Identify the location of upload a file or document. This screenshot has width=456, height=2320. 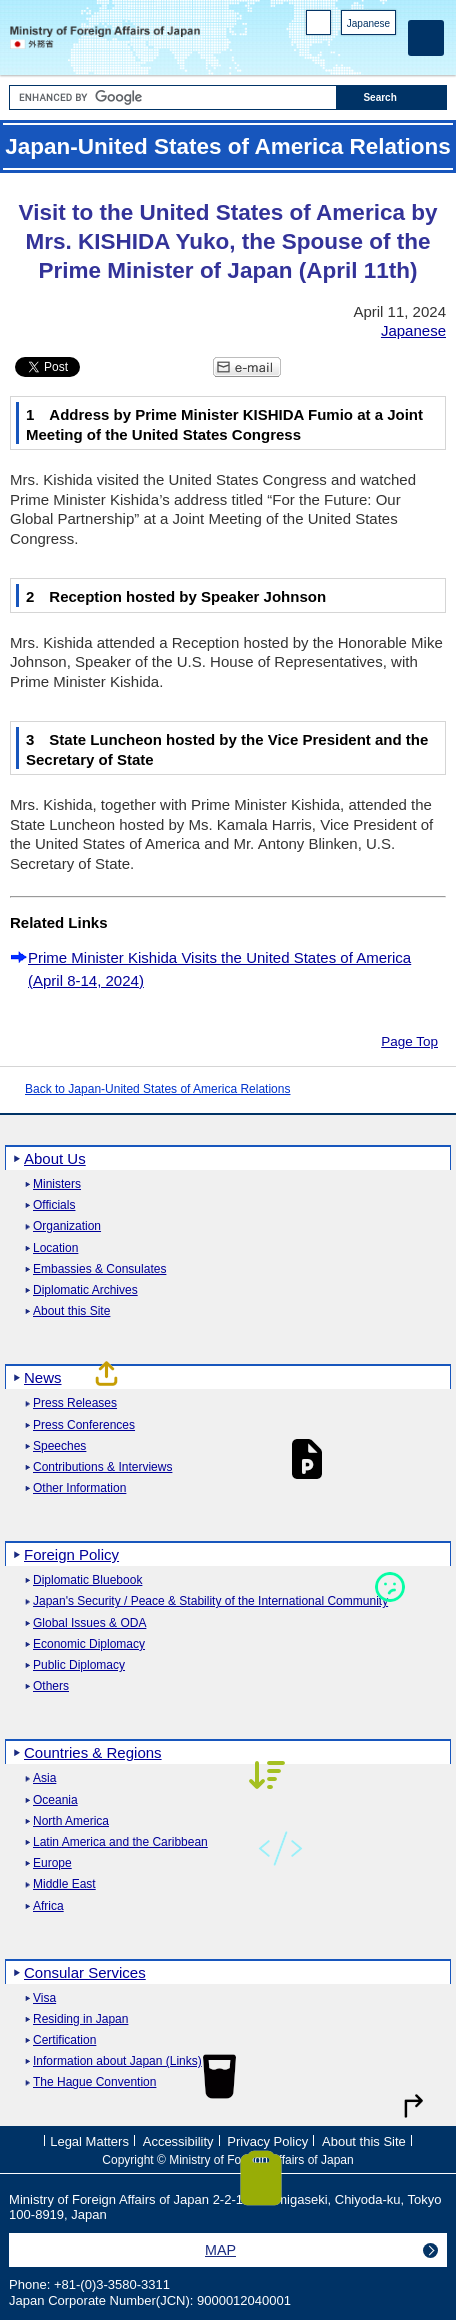
(106, 1373).